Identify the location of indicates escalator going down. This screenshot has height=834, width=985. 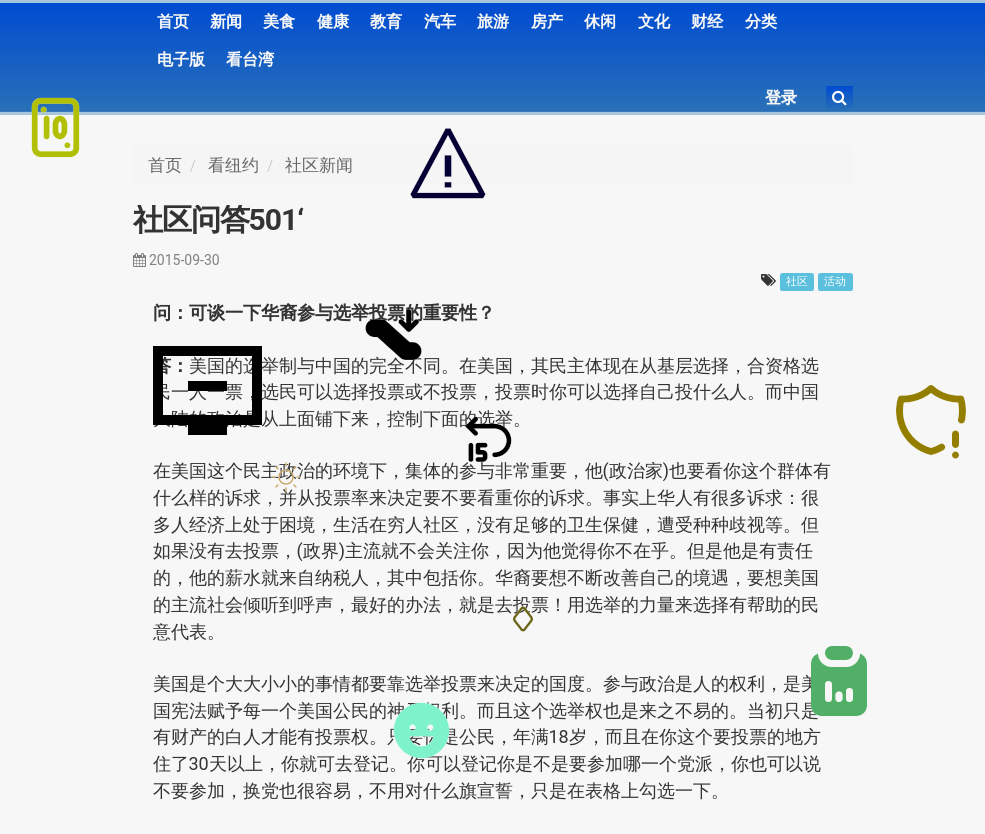
(393, 334).